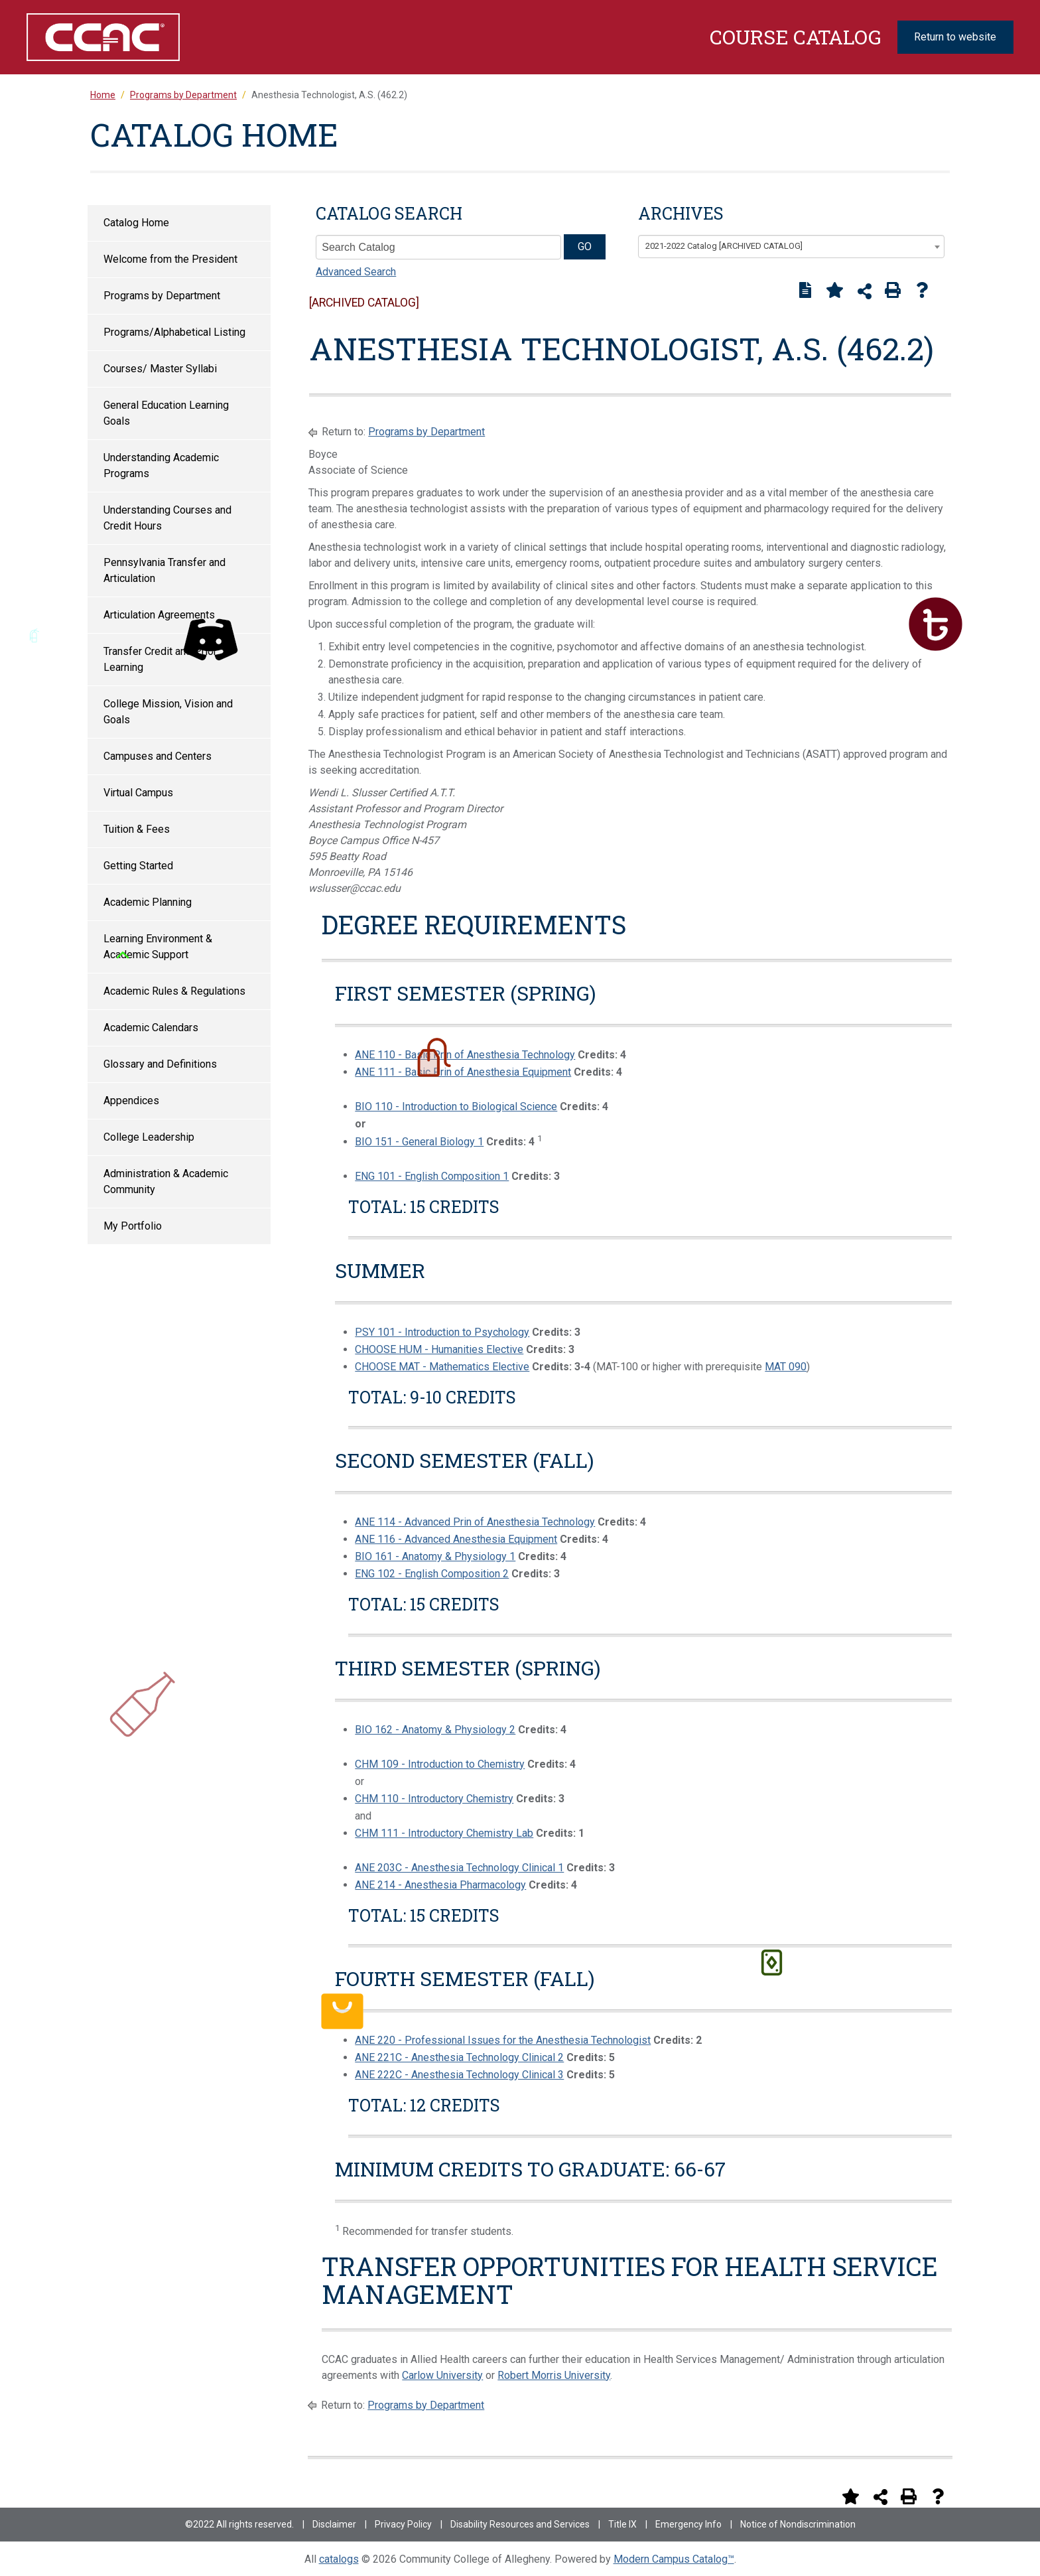  I want to click on tea or hot beverage options, so click(432, 1058).